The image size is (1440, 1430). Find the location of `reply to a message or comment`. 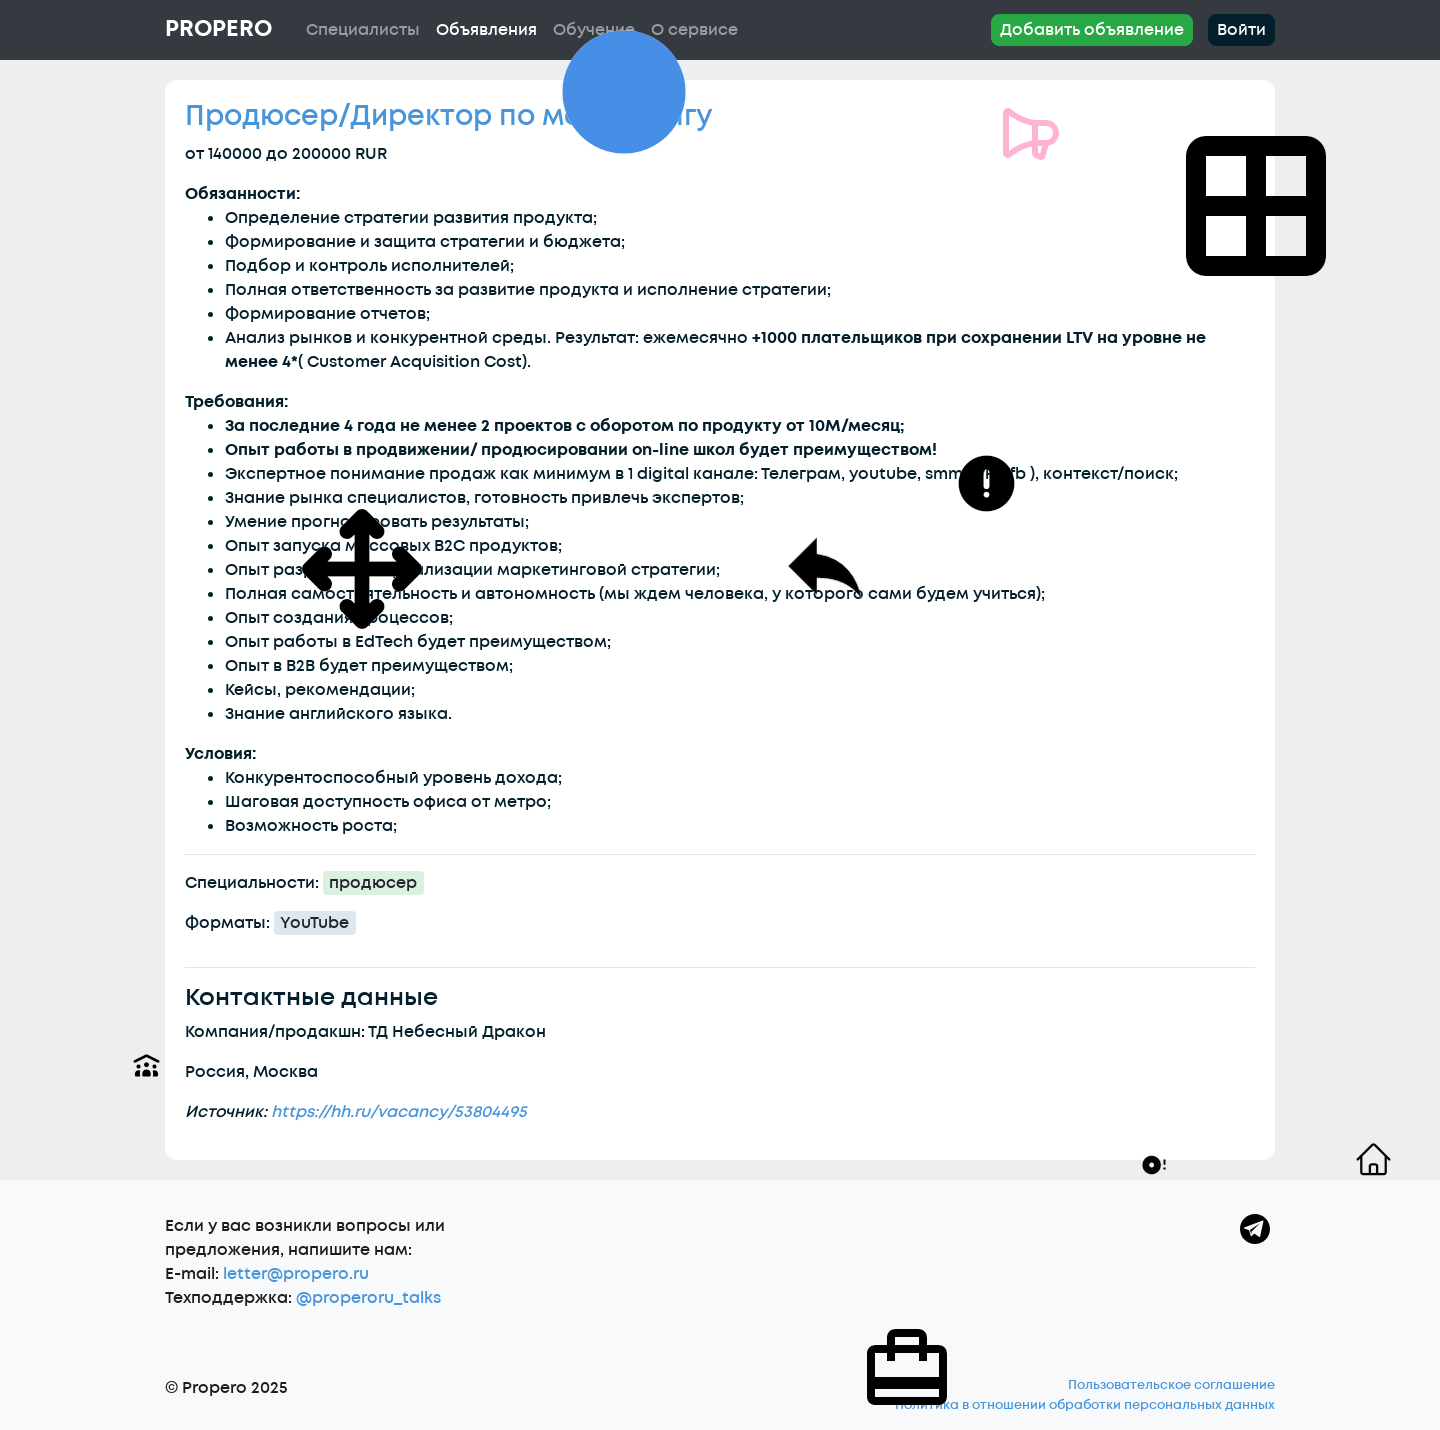

reply to a message or comment is located at coordinates (825, 566).